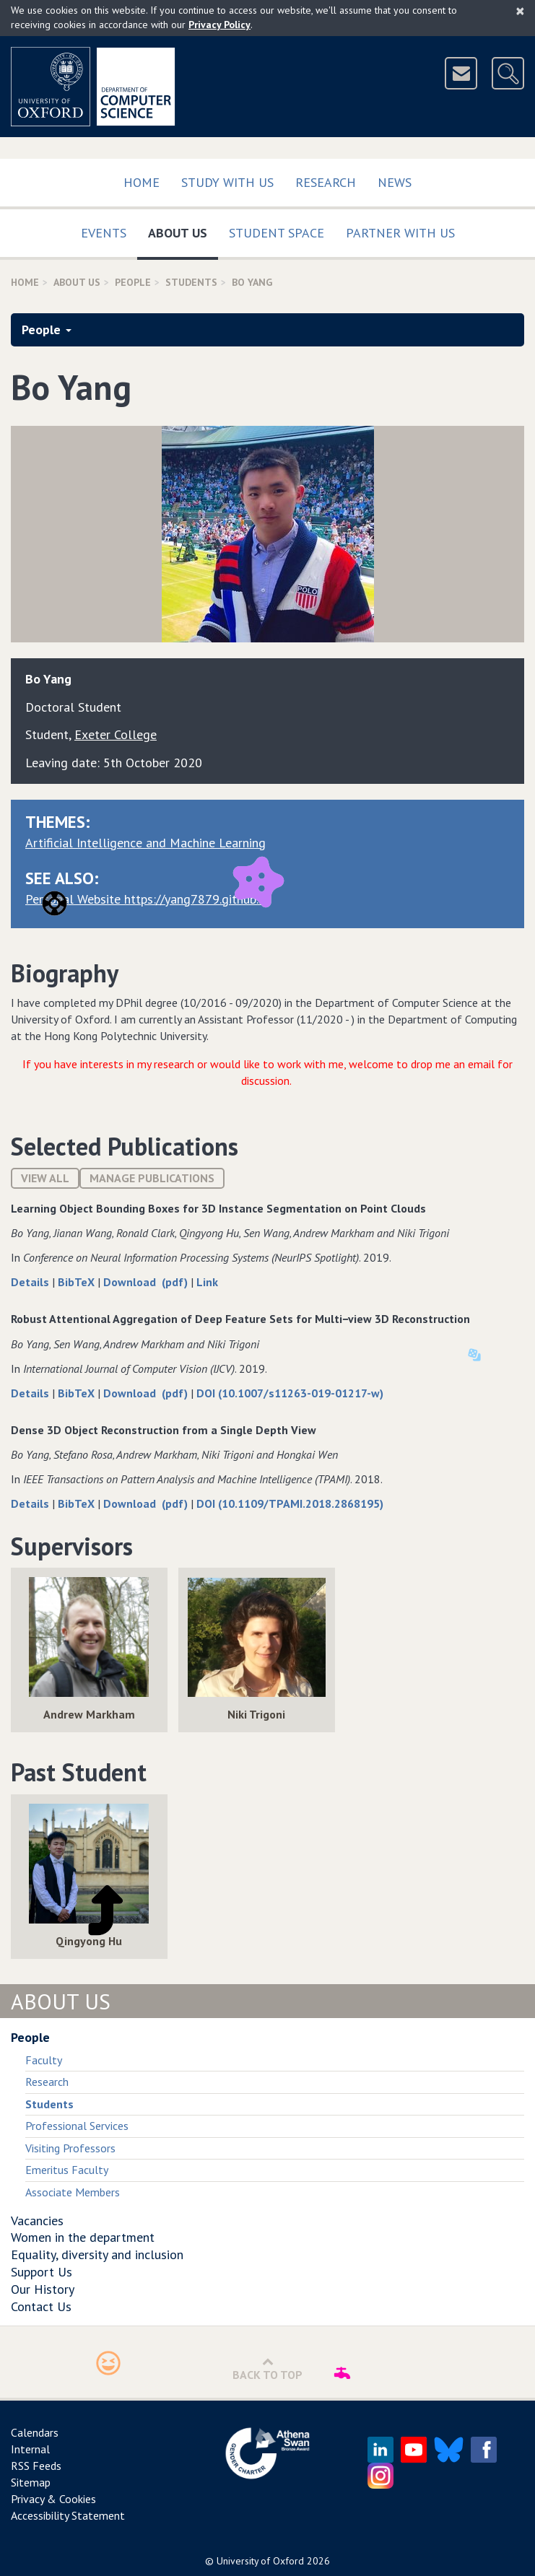 The width and height of the screenshot is (535, 2576). Describe the element at coordinates (258, 882) in the screenshot. I see `indicates a disease or infection status` at that location.